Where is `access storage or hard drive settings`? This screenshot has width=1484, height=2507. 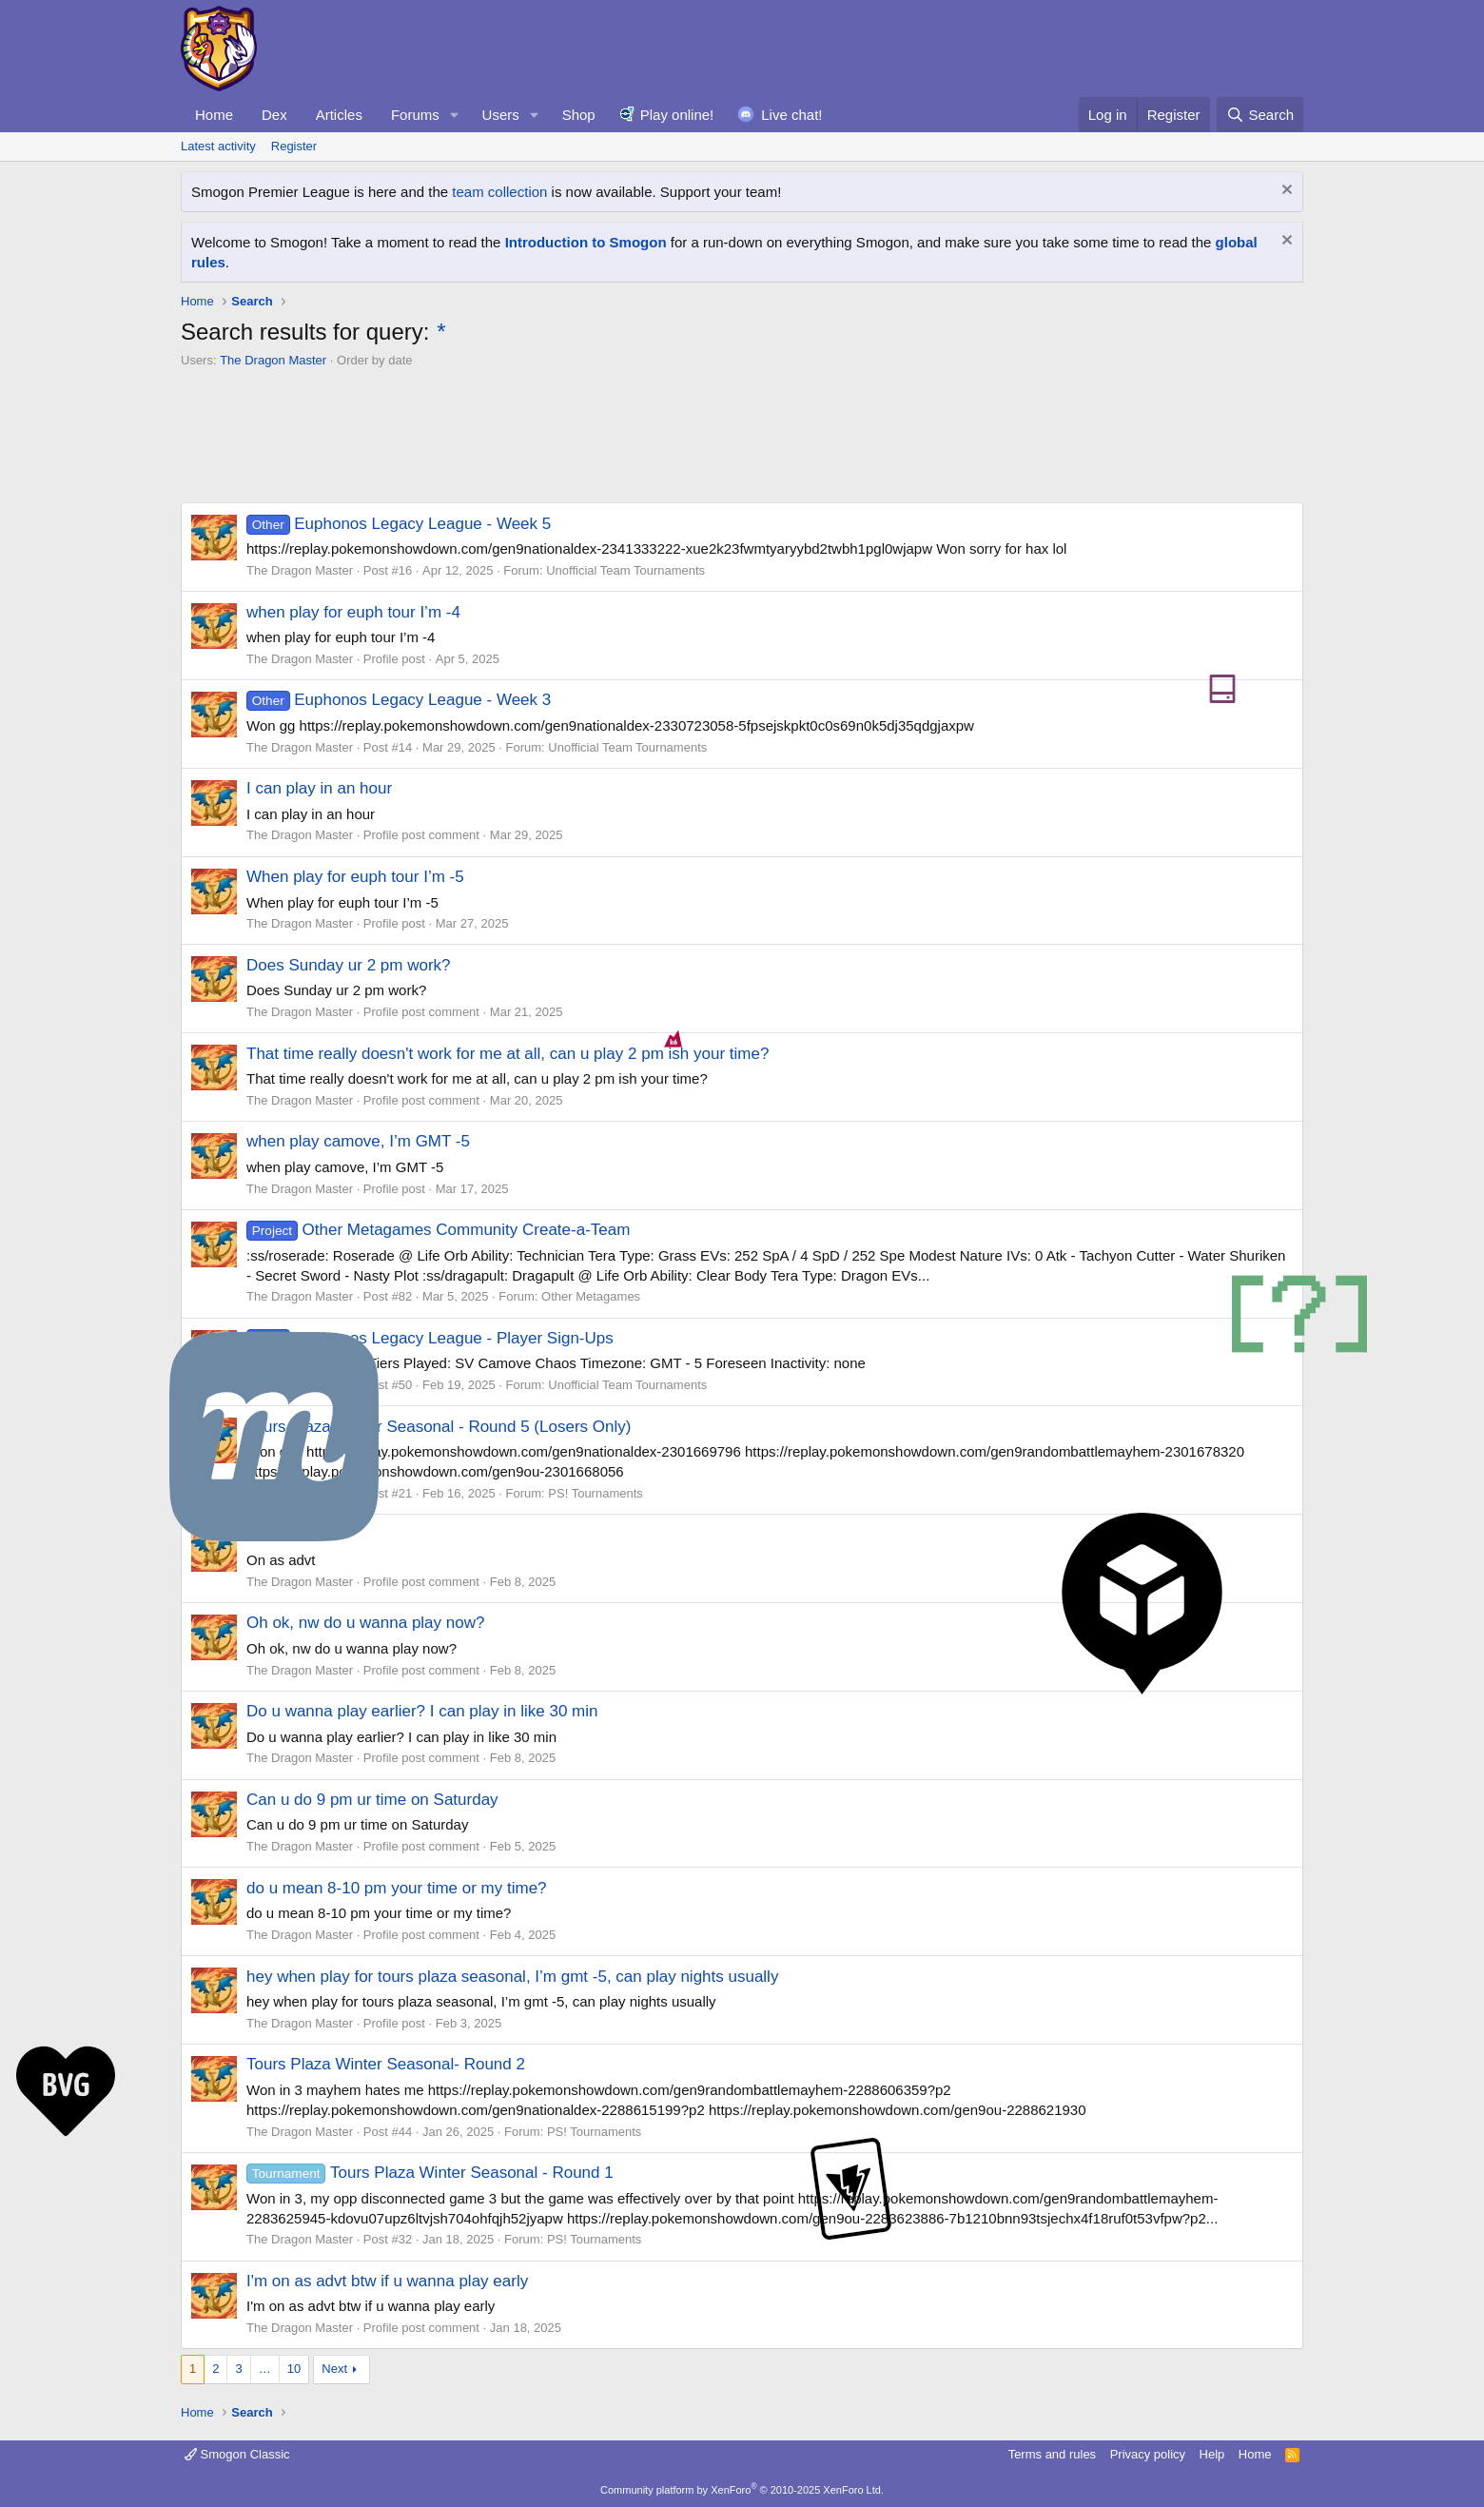
access storage or hard drive settings is located at coordinates (1222, 689).